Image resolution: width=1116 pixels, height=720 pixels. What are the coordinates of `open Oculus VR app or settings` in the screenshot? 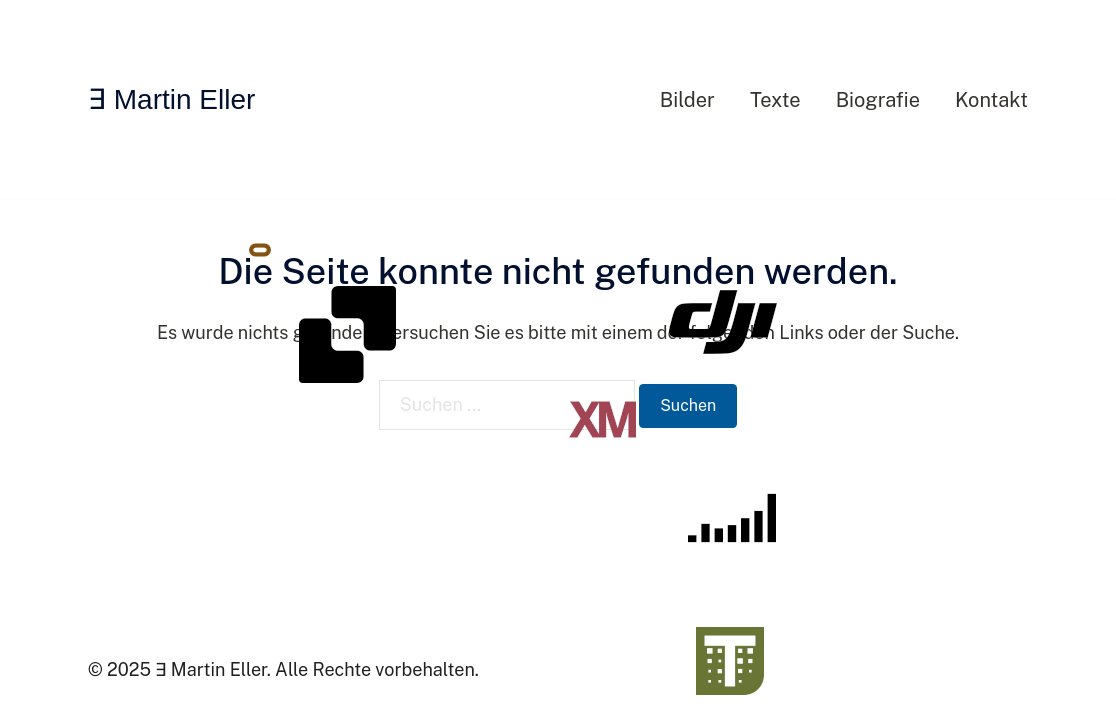 It's located at (260, 250).